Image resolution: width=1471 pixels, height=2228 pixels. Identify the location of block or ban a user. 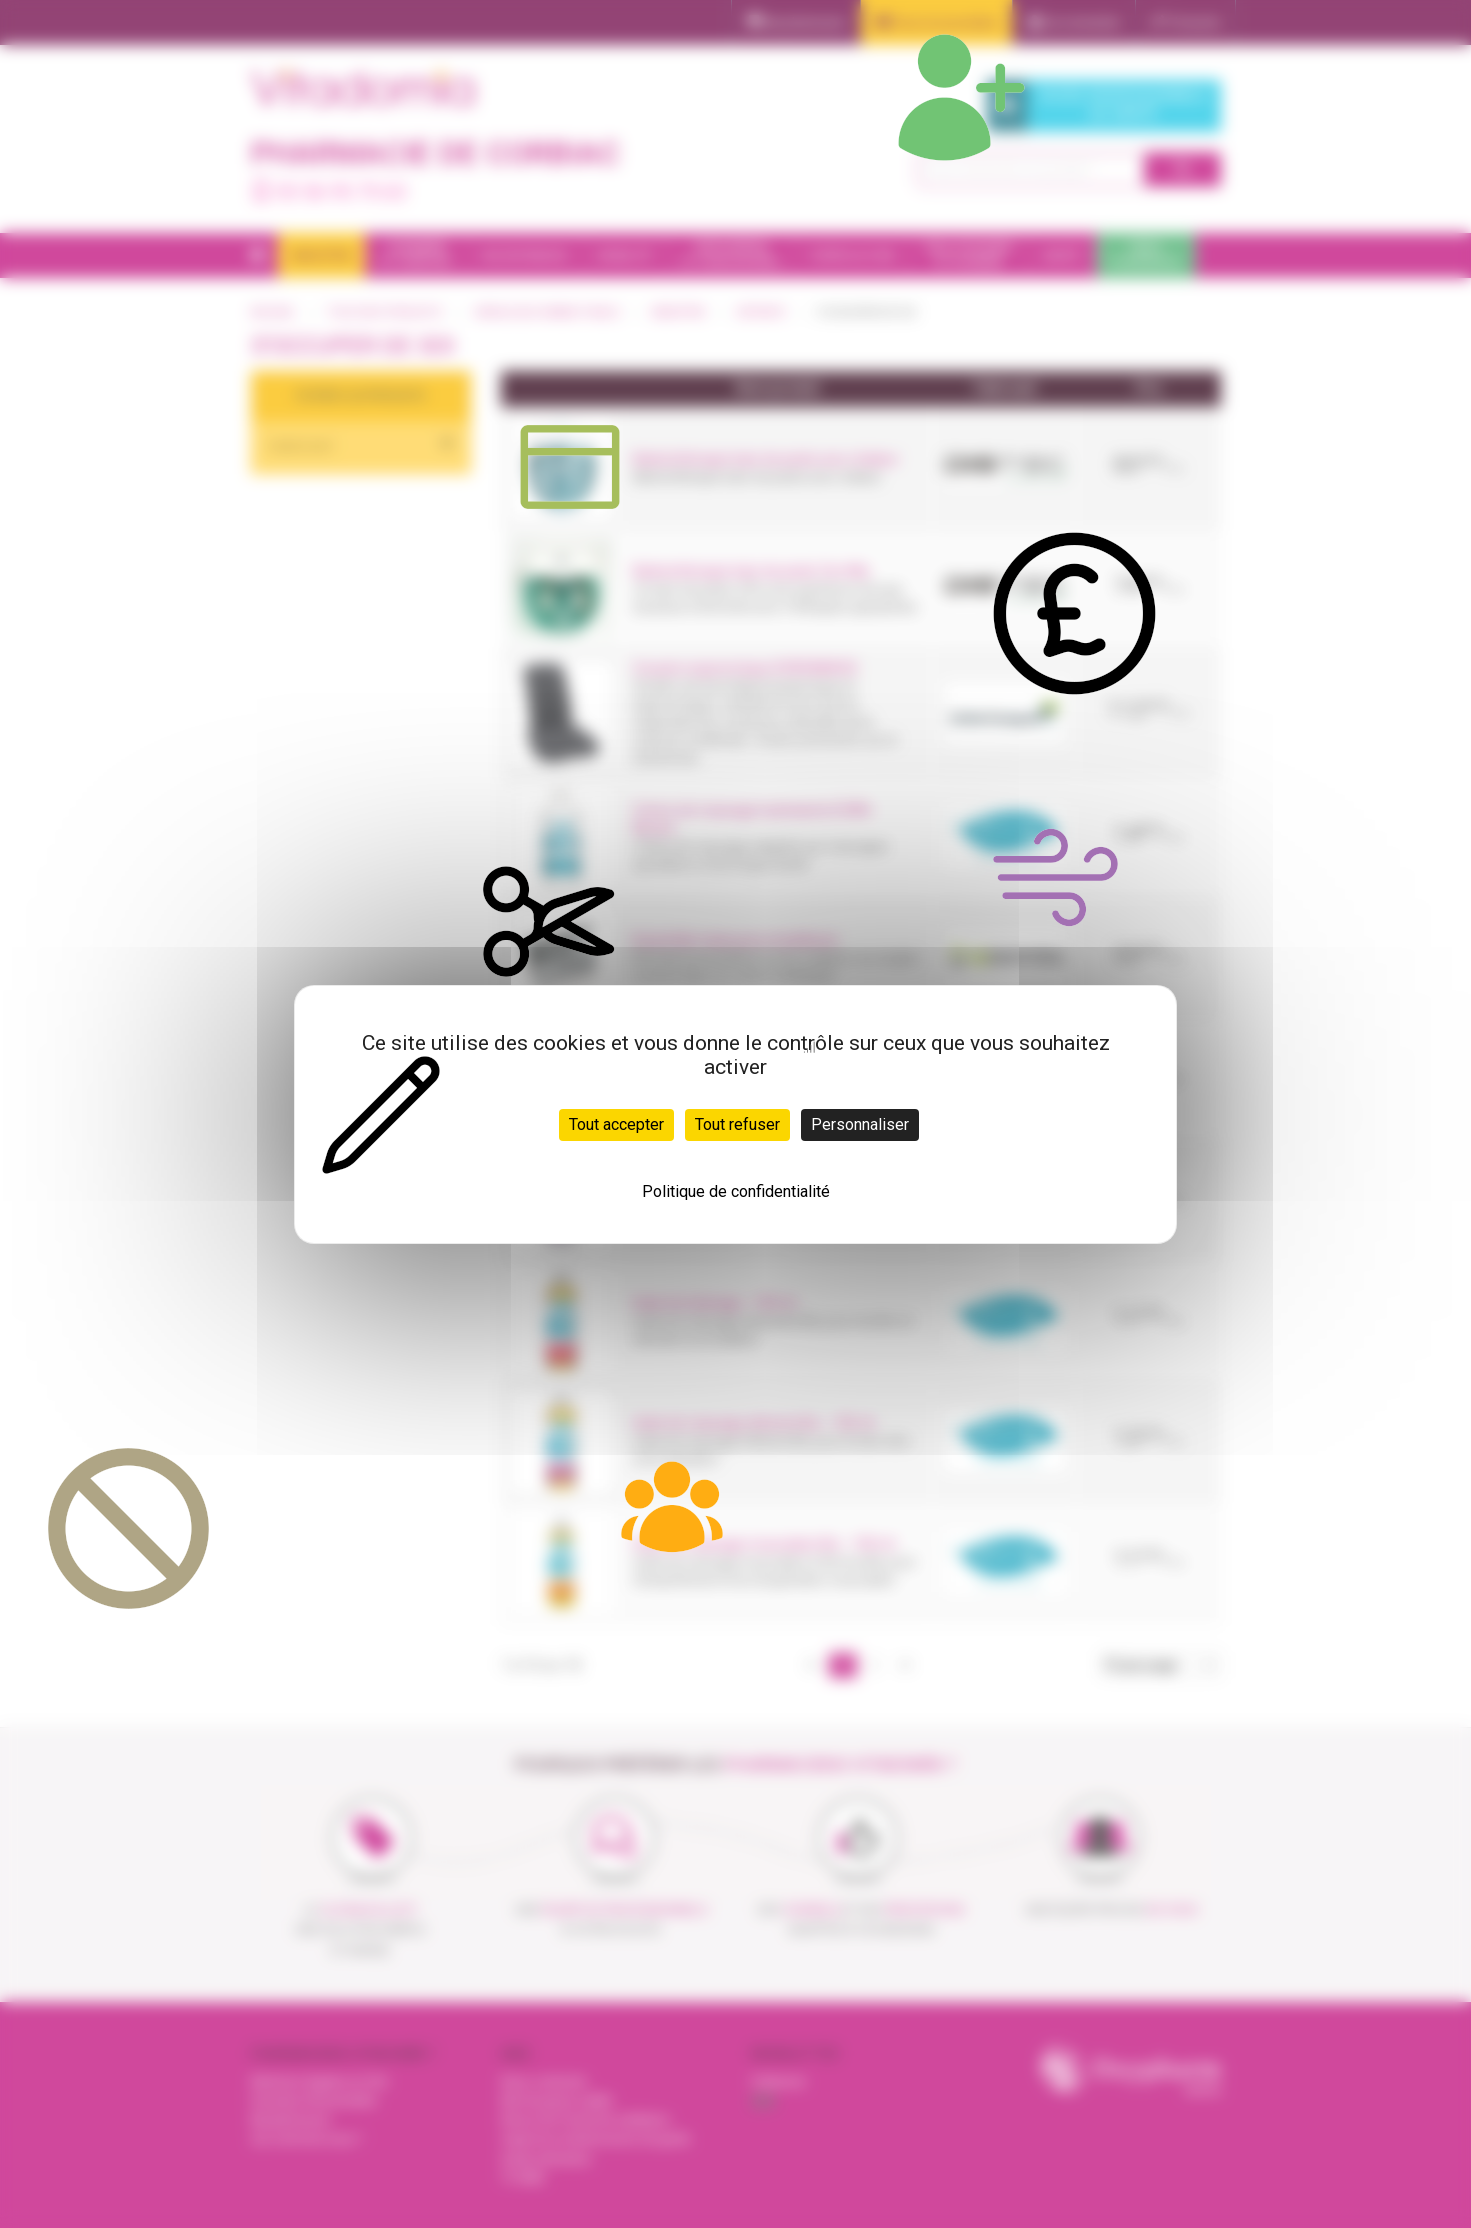
(128, 1528).